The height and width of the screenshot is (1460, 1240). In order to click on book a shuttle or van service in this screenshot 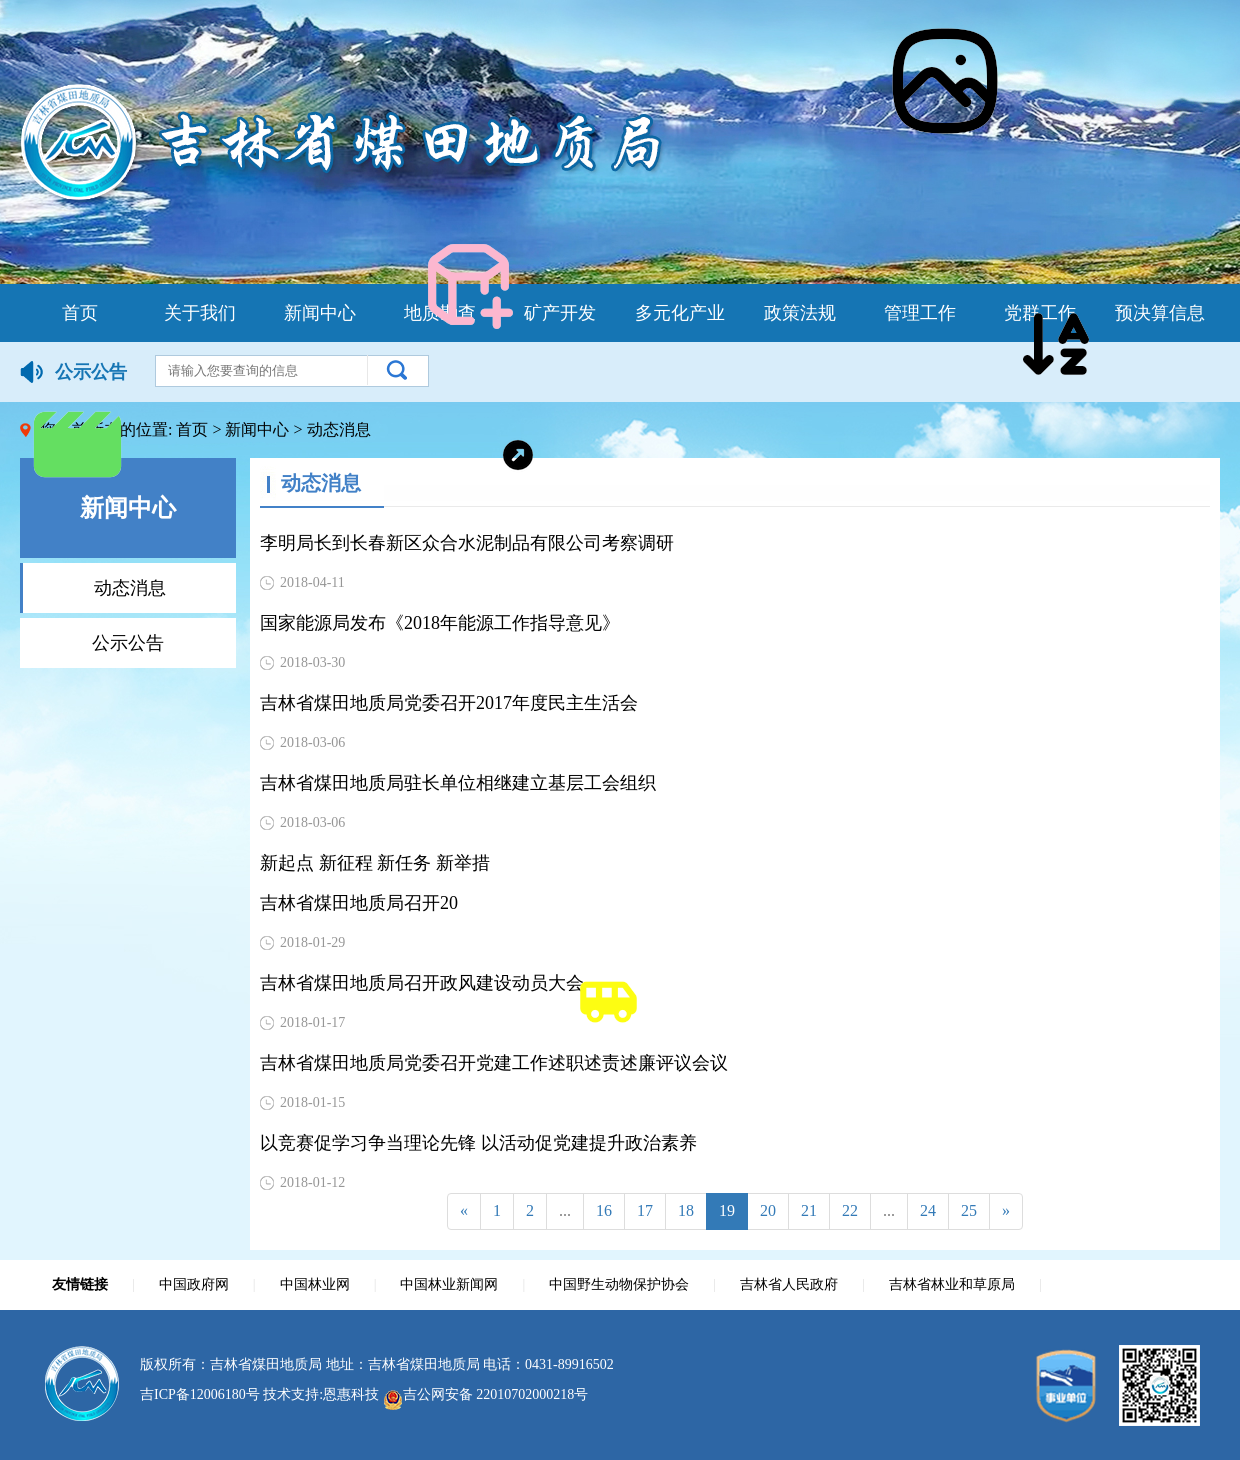, I will do `click(608, 1000)`.